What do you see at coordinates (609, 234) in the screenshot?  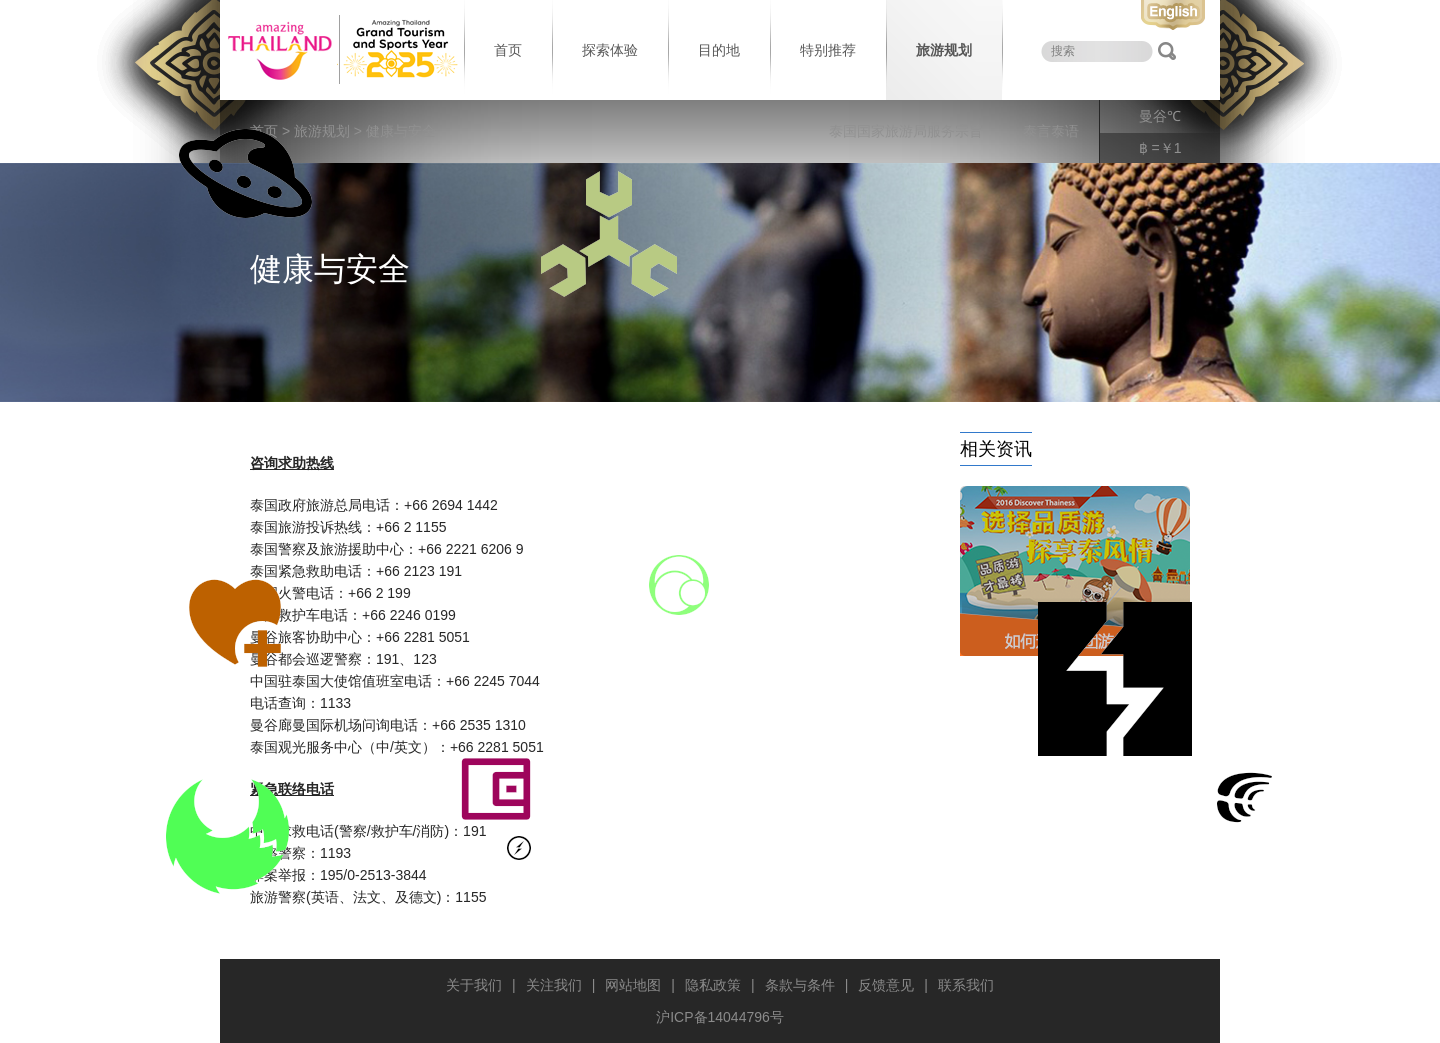 I see `google cloud spanner database service logo` at bounding box center [609, 234].